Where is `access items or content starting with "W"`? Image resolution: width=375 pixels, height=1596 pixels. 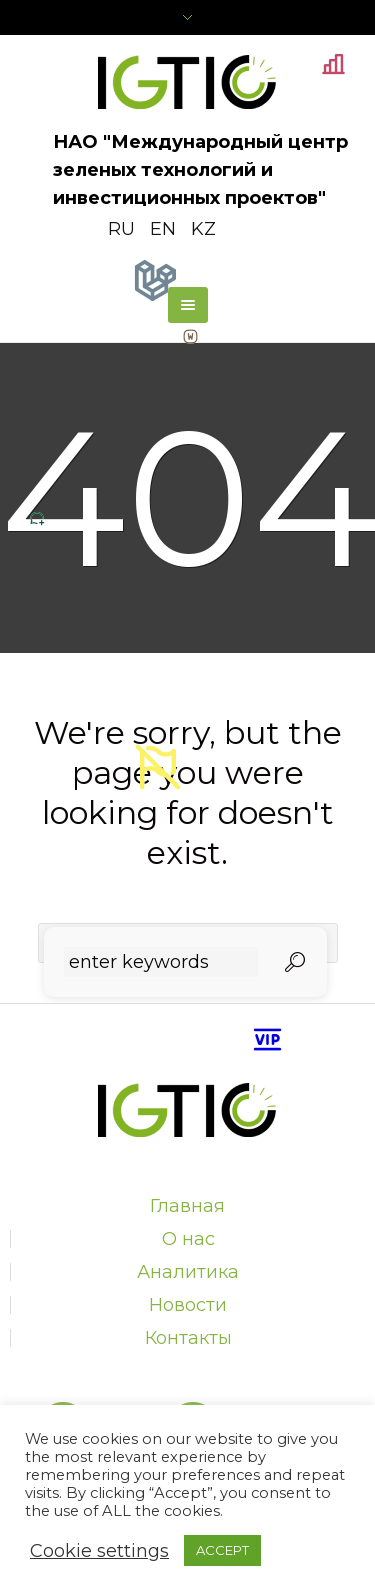 access items or content starting with "W" is located at coordinates (190, 336).